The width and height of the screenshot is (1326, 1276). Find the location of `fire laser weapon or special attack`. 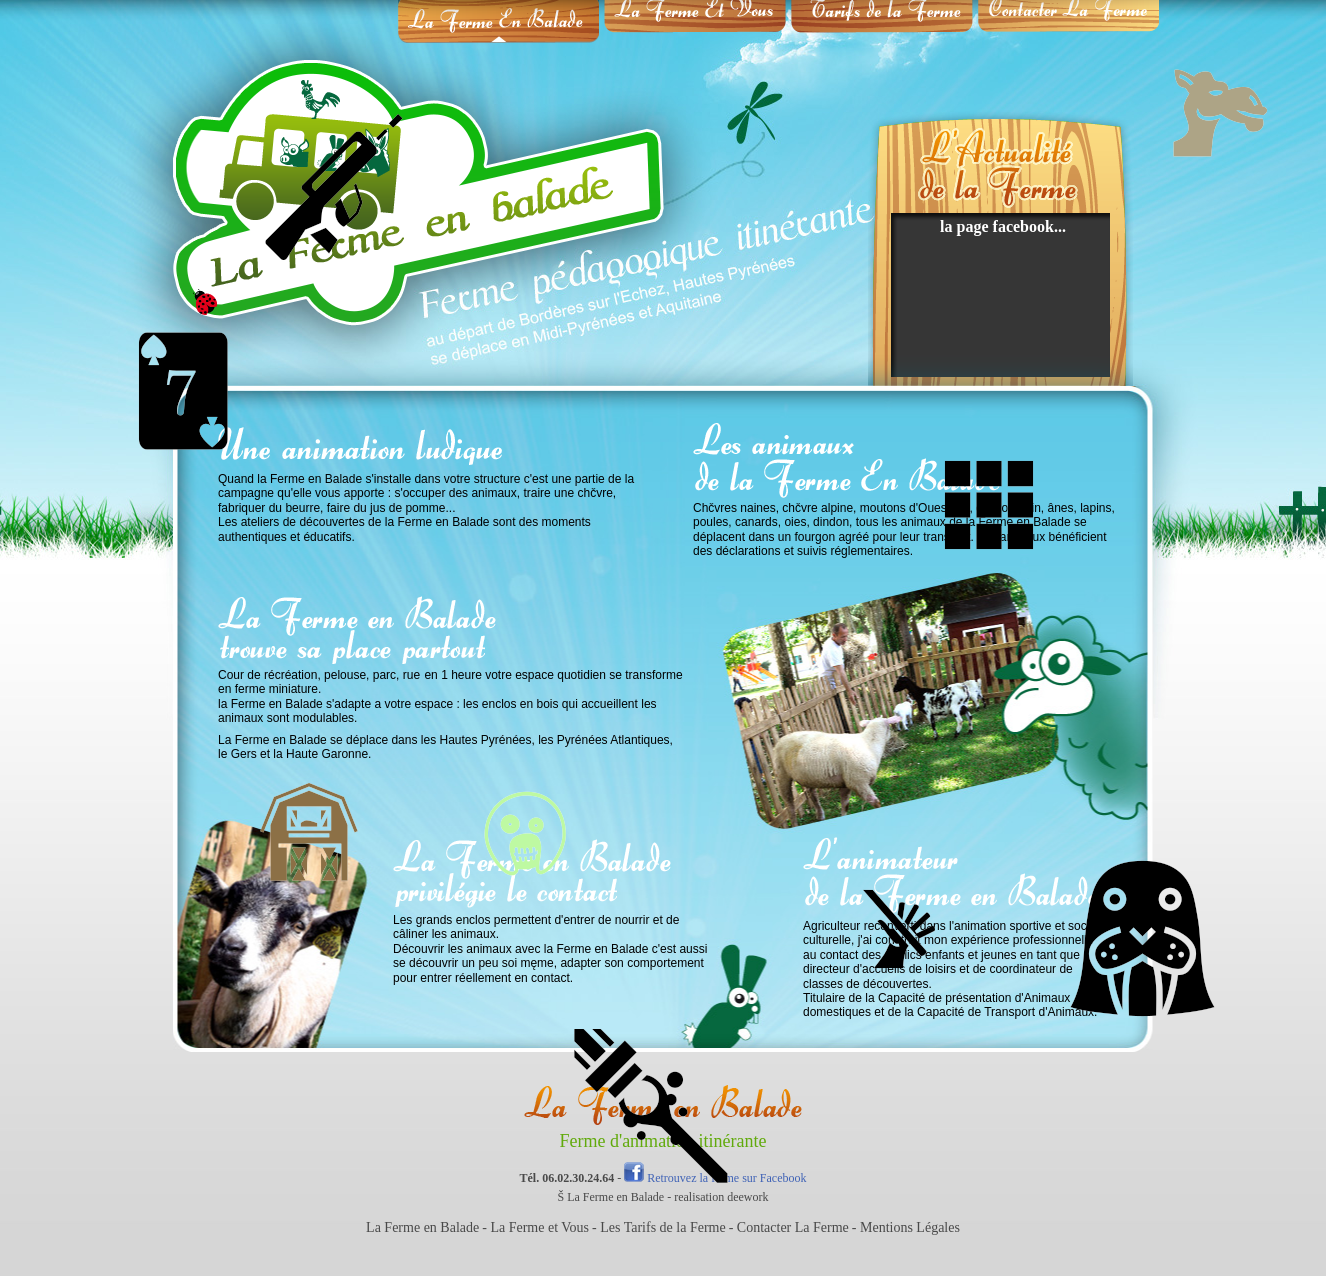

fire laser weapon or special attack is located at coordinates (650, 1105).